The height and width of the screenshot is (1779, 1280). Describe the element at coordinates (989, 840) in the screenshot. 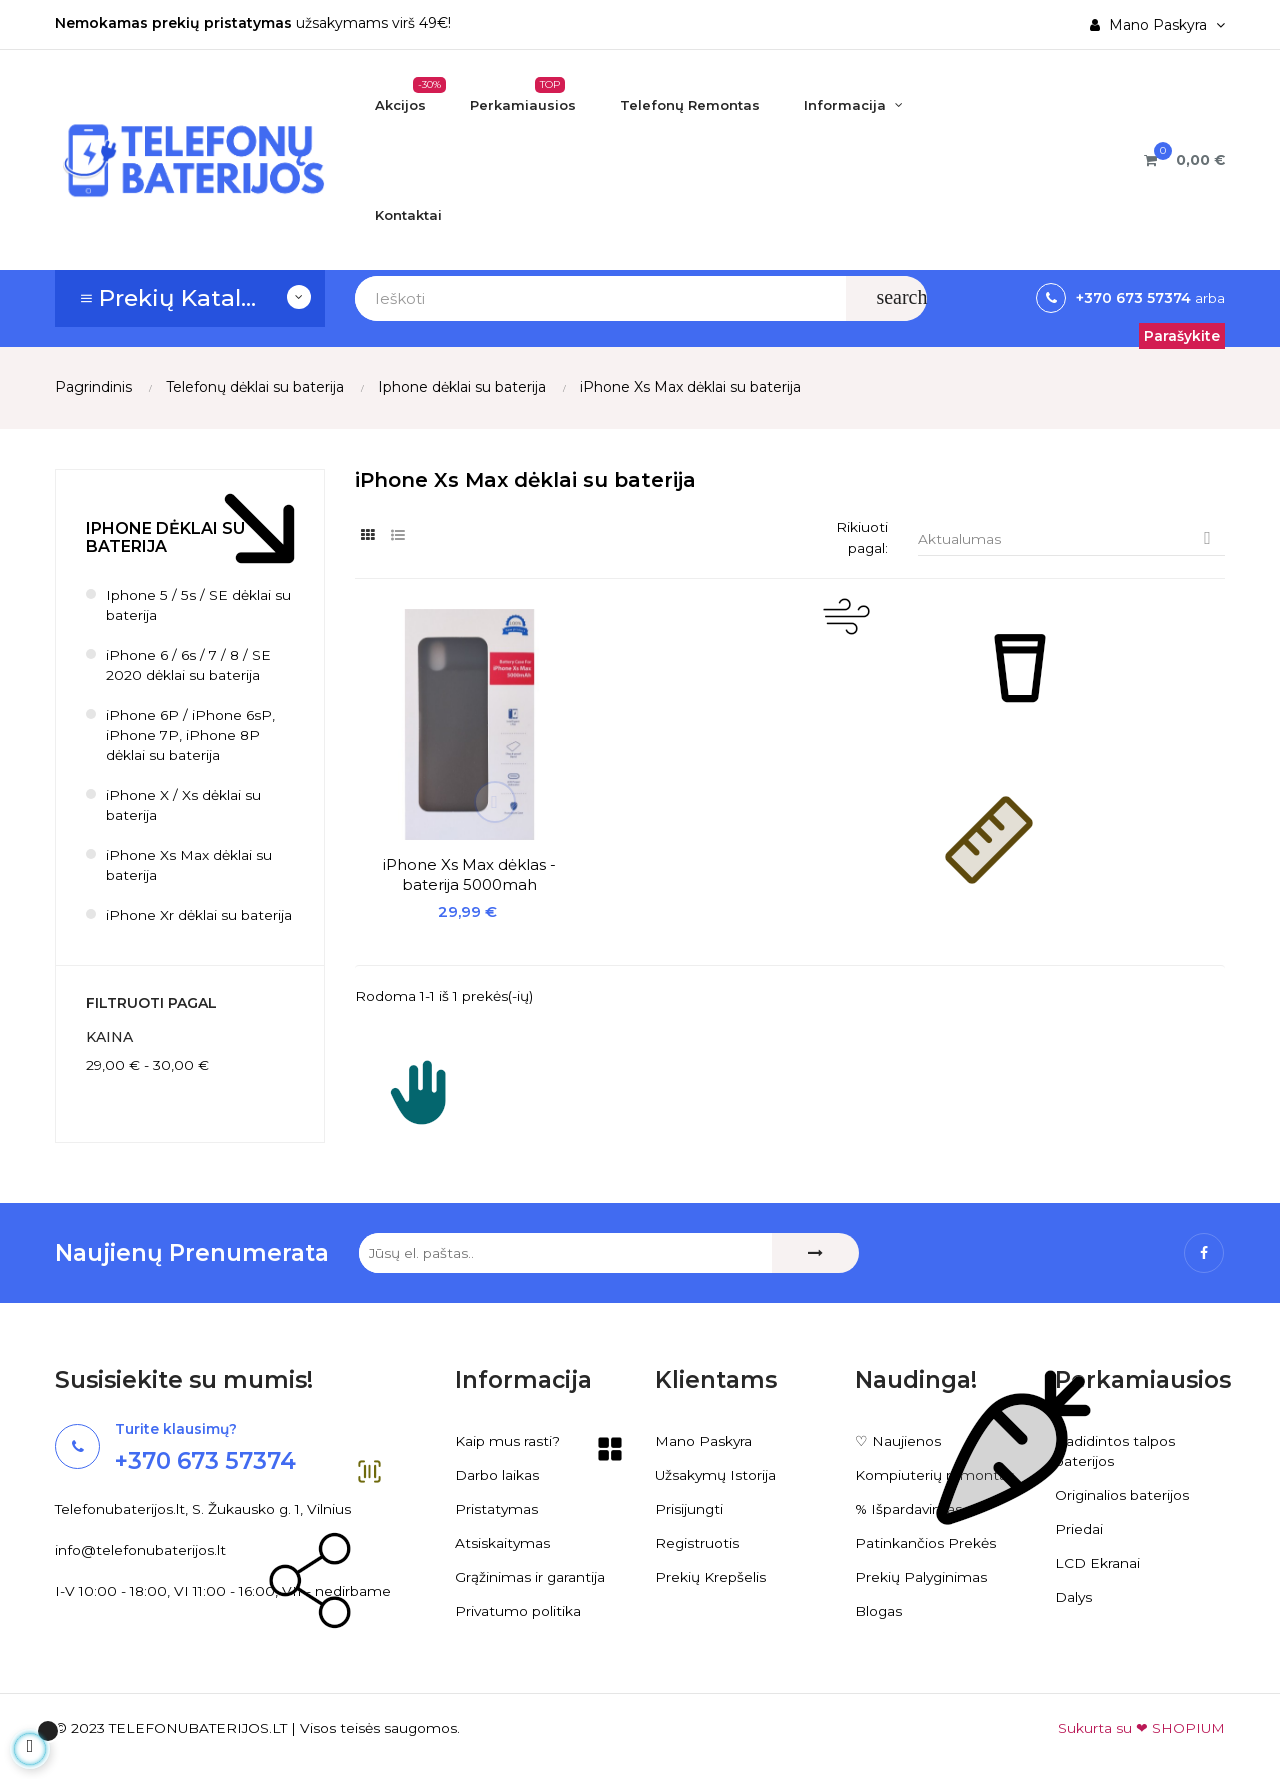

I see `access measurement tools` at that location.